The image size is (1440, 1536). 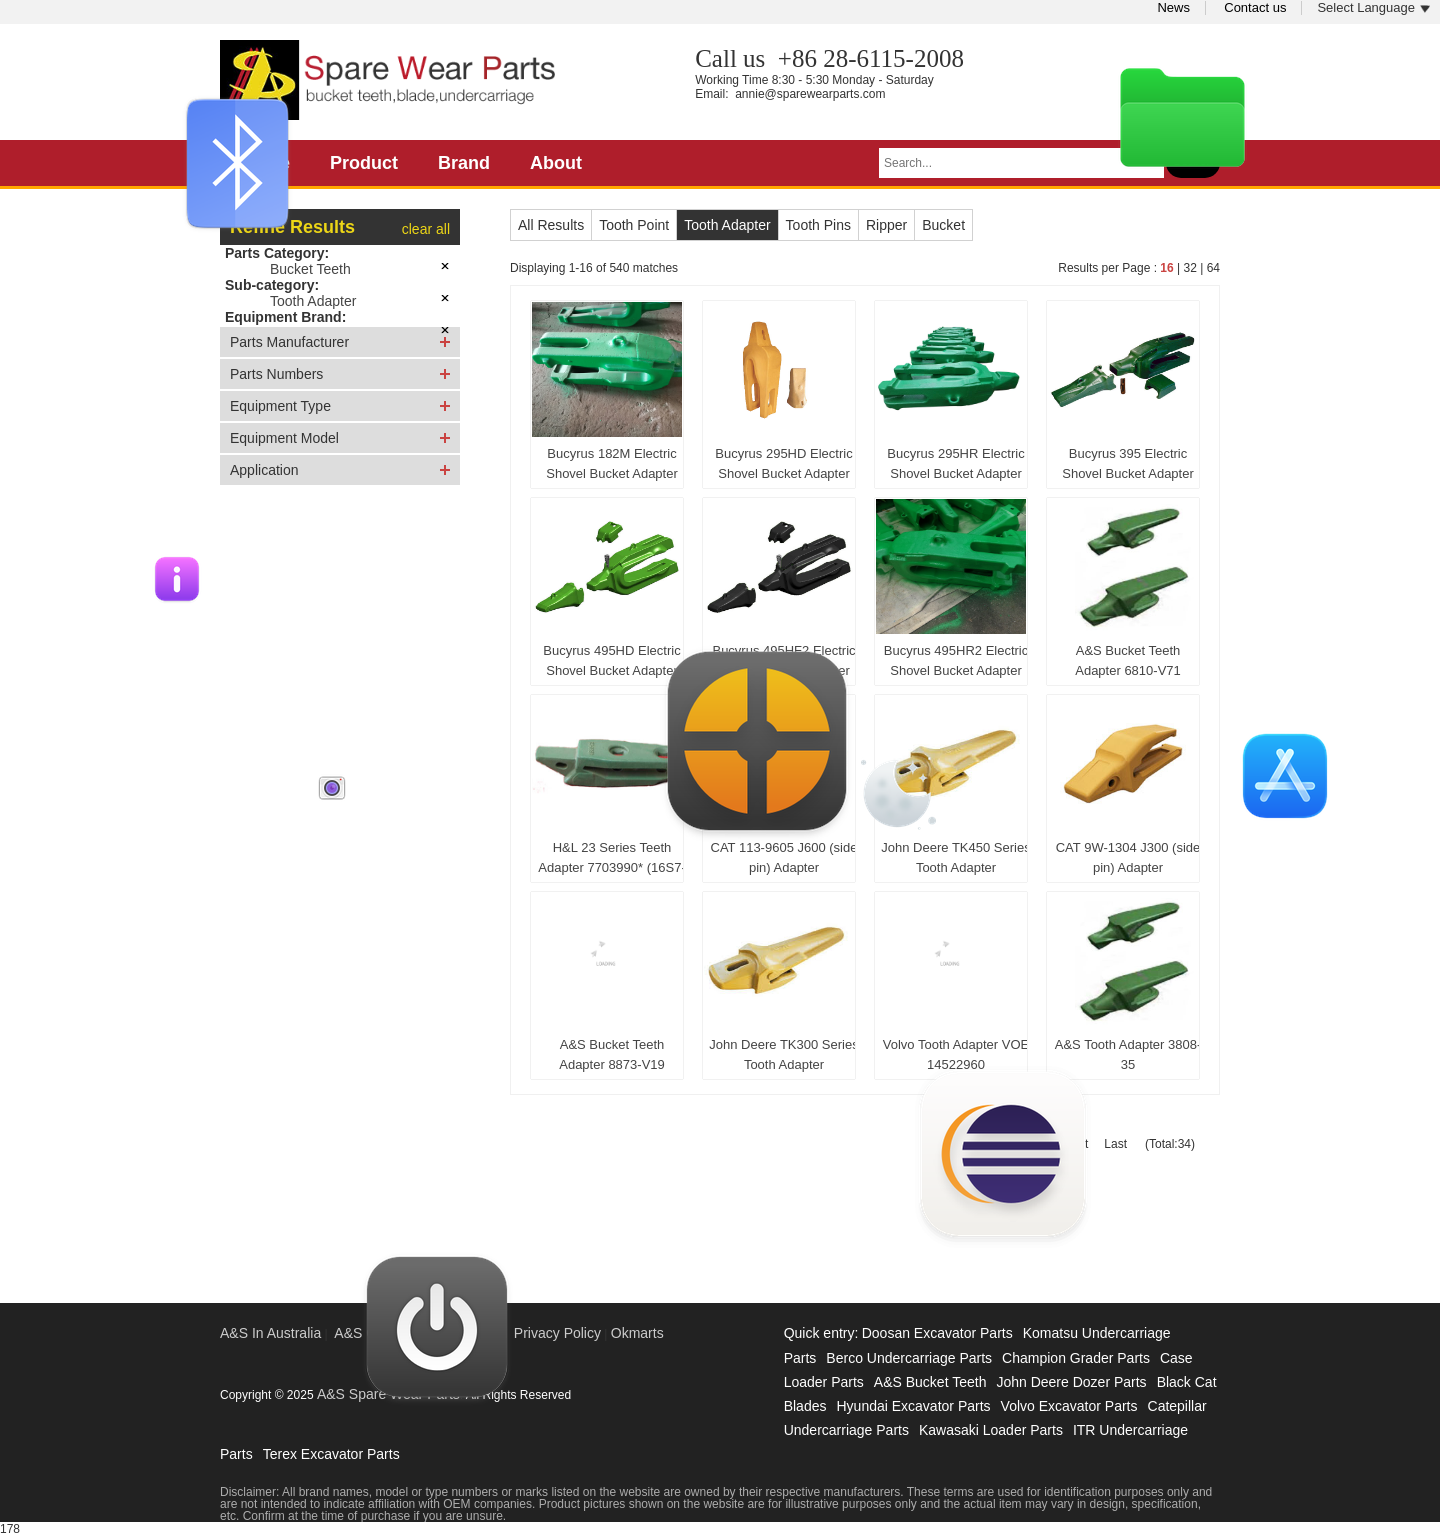 I want to click on indicates clear night weather conditions, so click(x=898, y=793).